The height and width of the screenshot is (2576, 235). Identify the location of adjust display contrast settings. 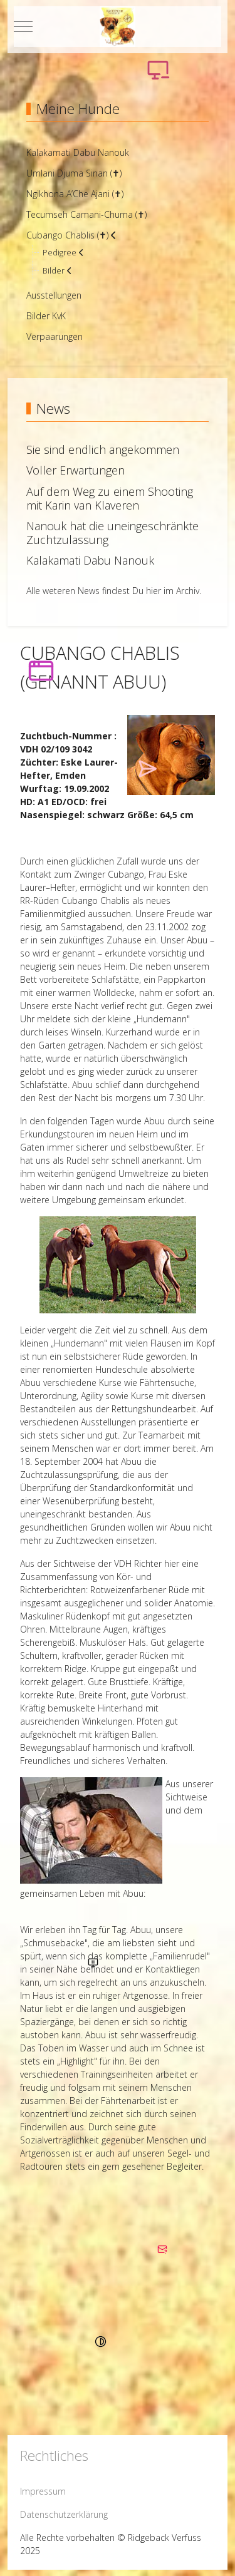
(100, 2341).